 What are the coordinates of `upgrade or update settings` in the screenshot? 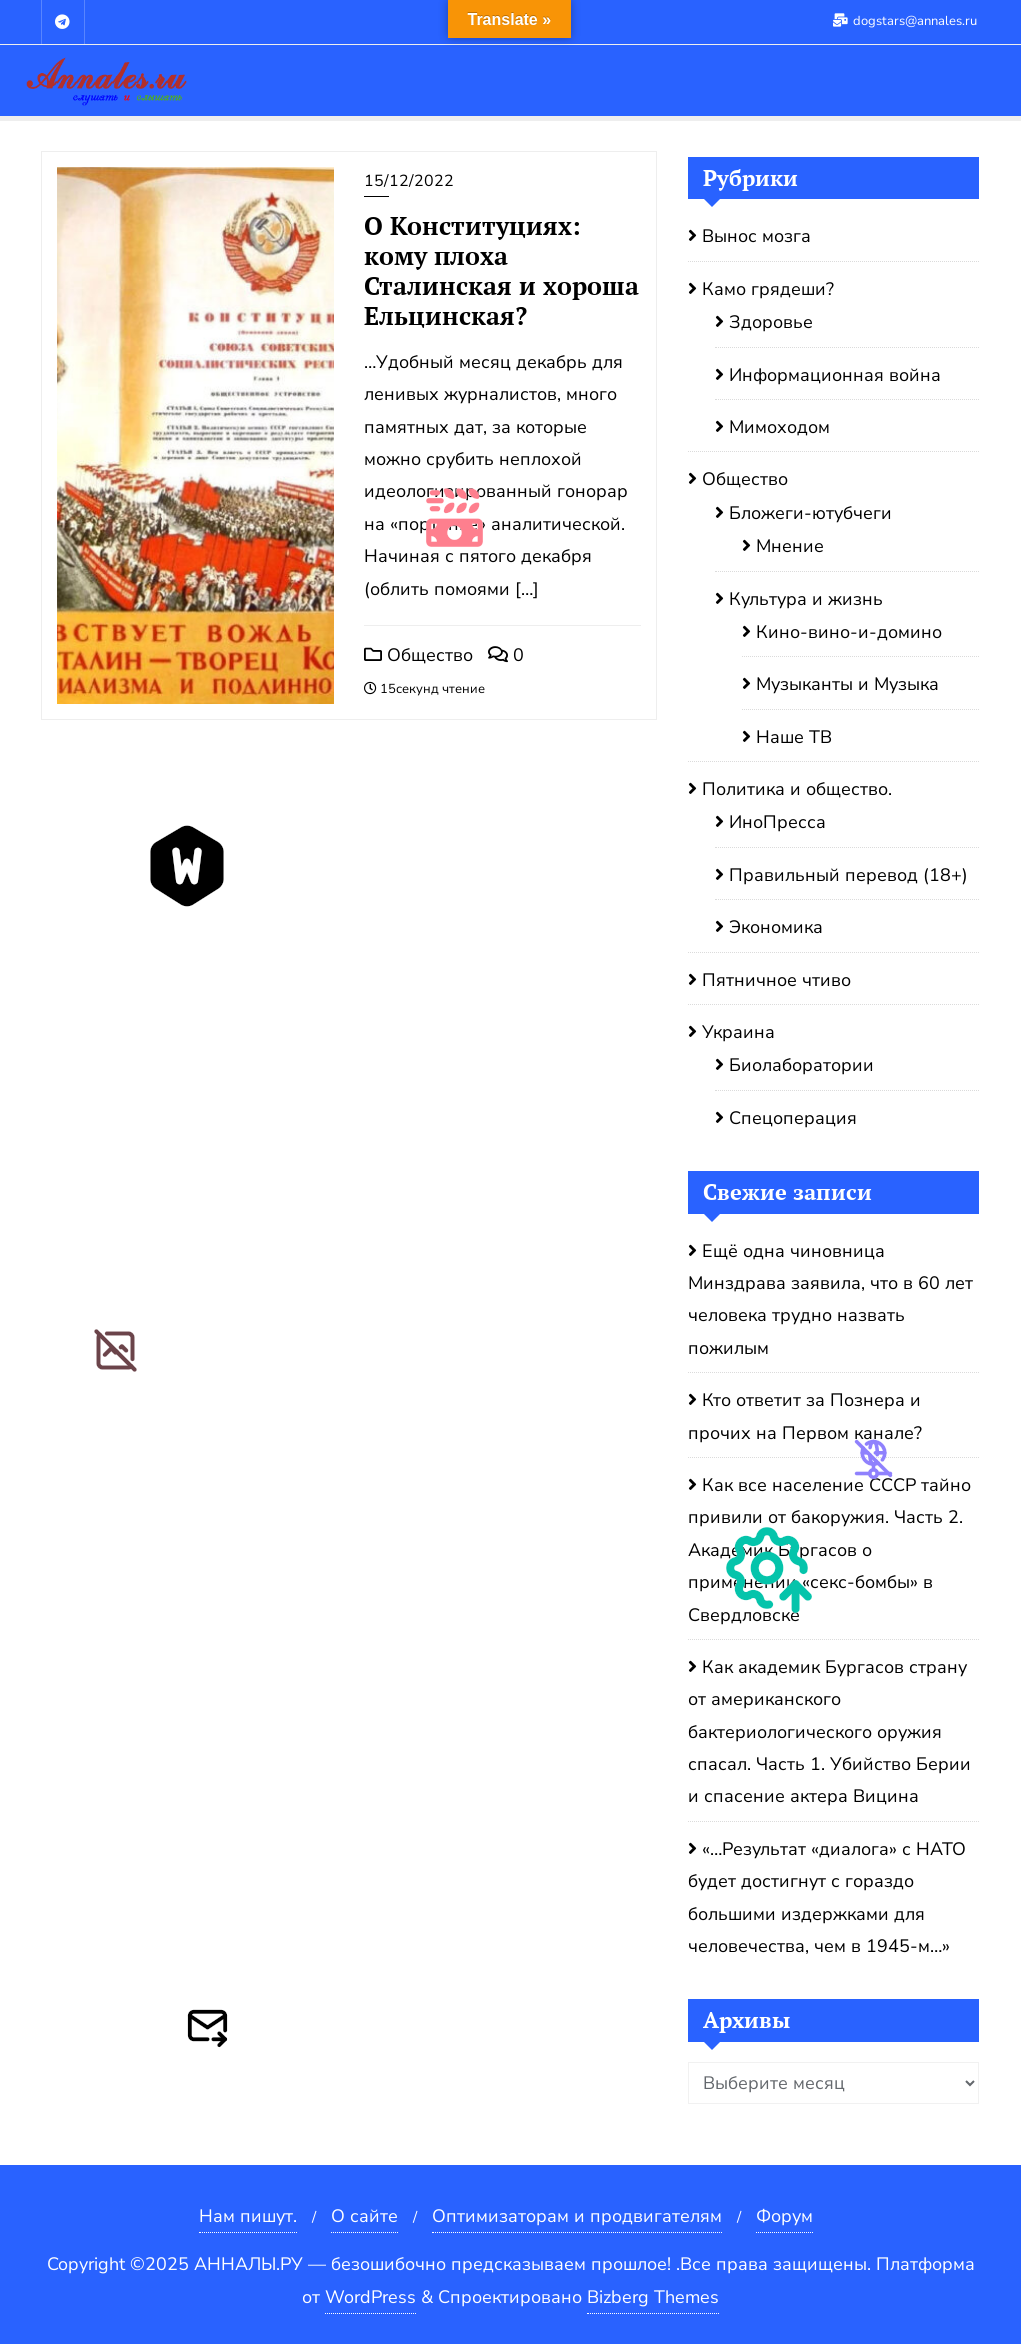 It's located at (767, 1568).